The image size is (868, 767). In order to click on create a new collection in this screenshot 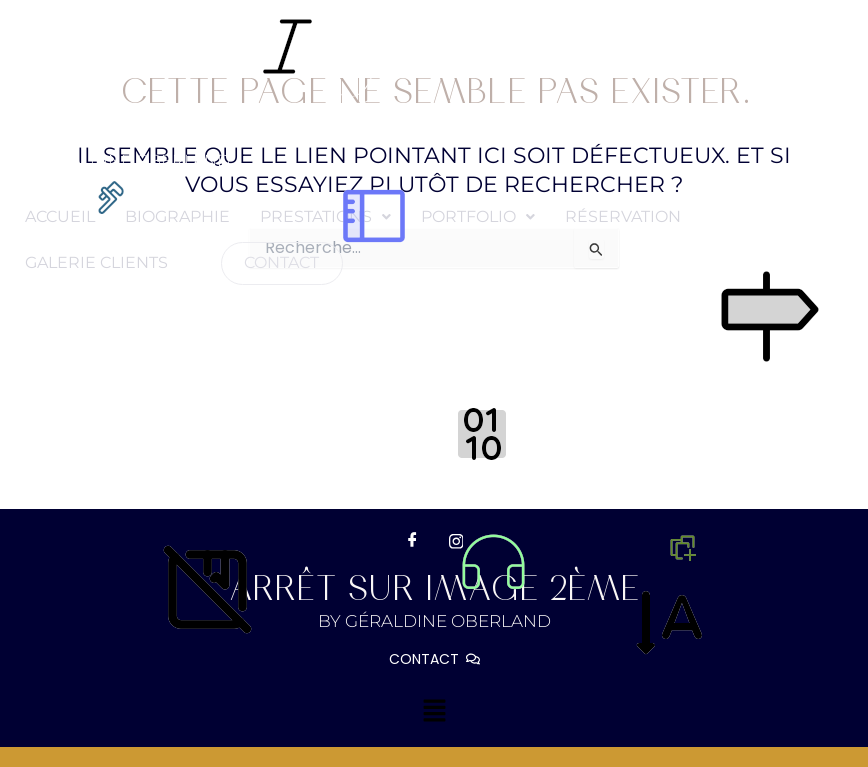, I will do `click(682, 547)`.